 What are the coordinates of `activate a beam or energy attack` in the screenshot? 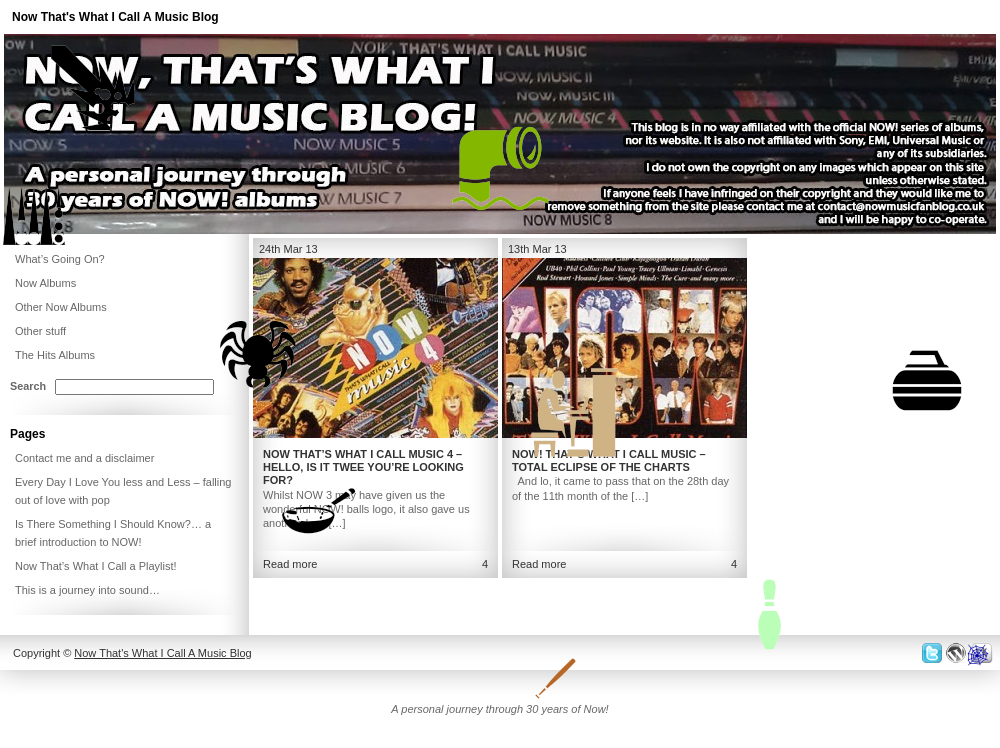 It's located at (93, 88).